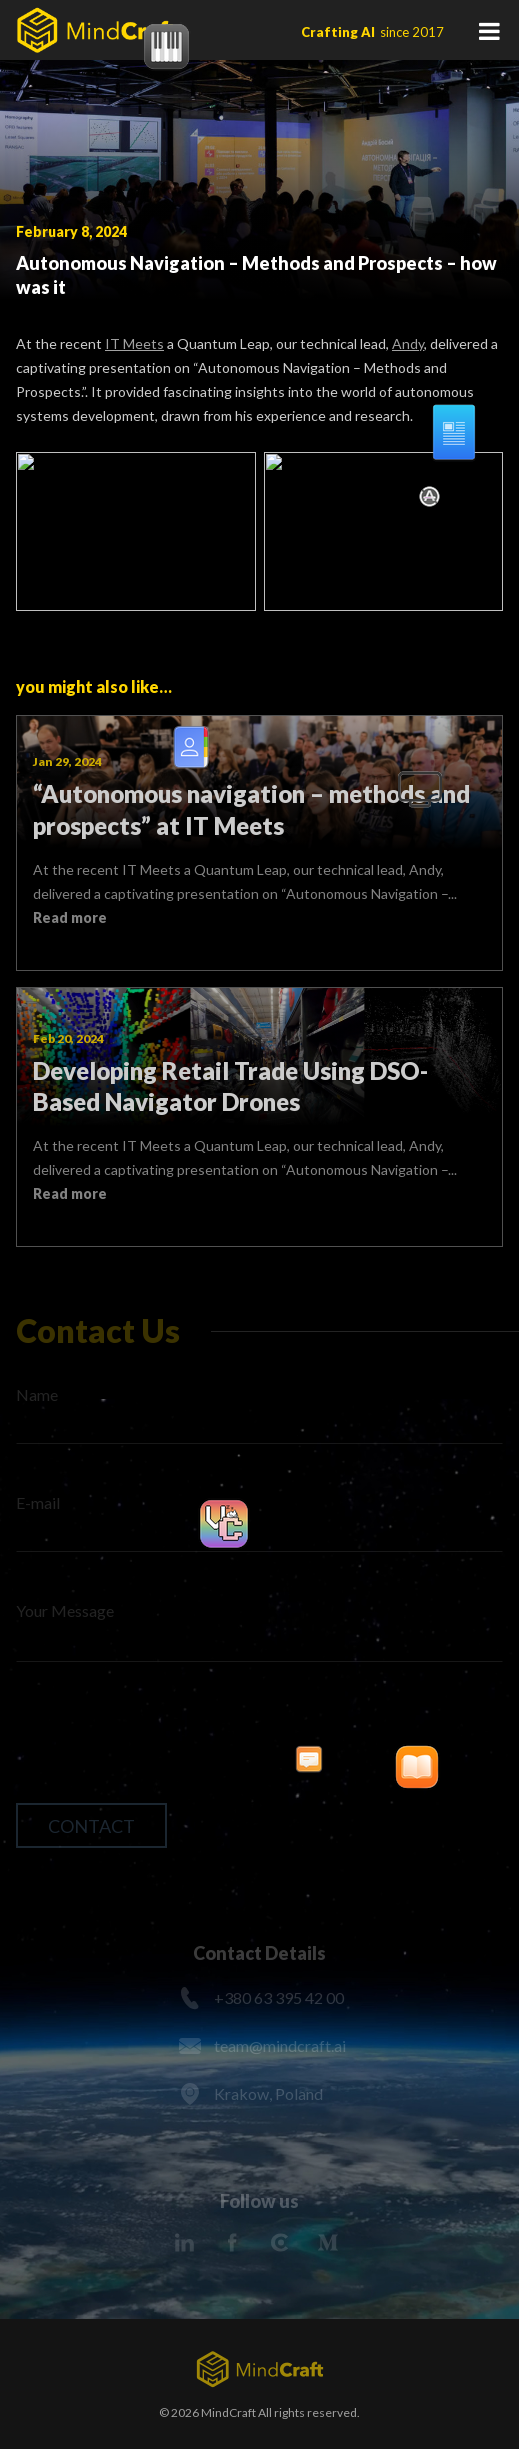  Describe the element at coordinates (166, 46) in the screenshot. I see `open virtual midi piano keyboard app` at that location.